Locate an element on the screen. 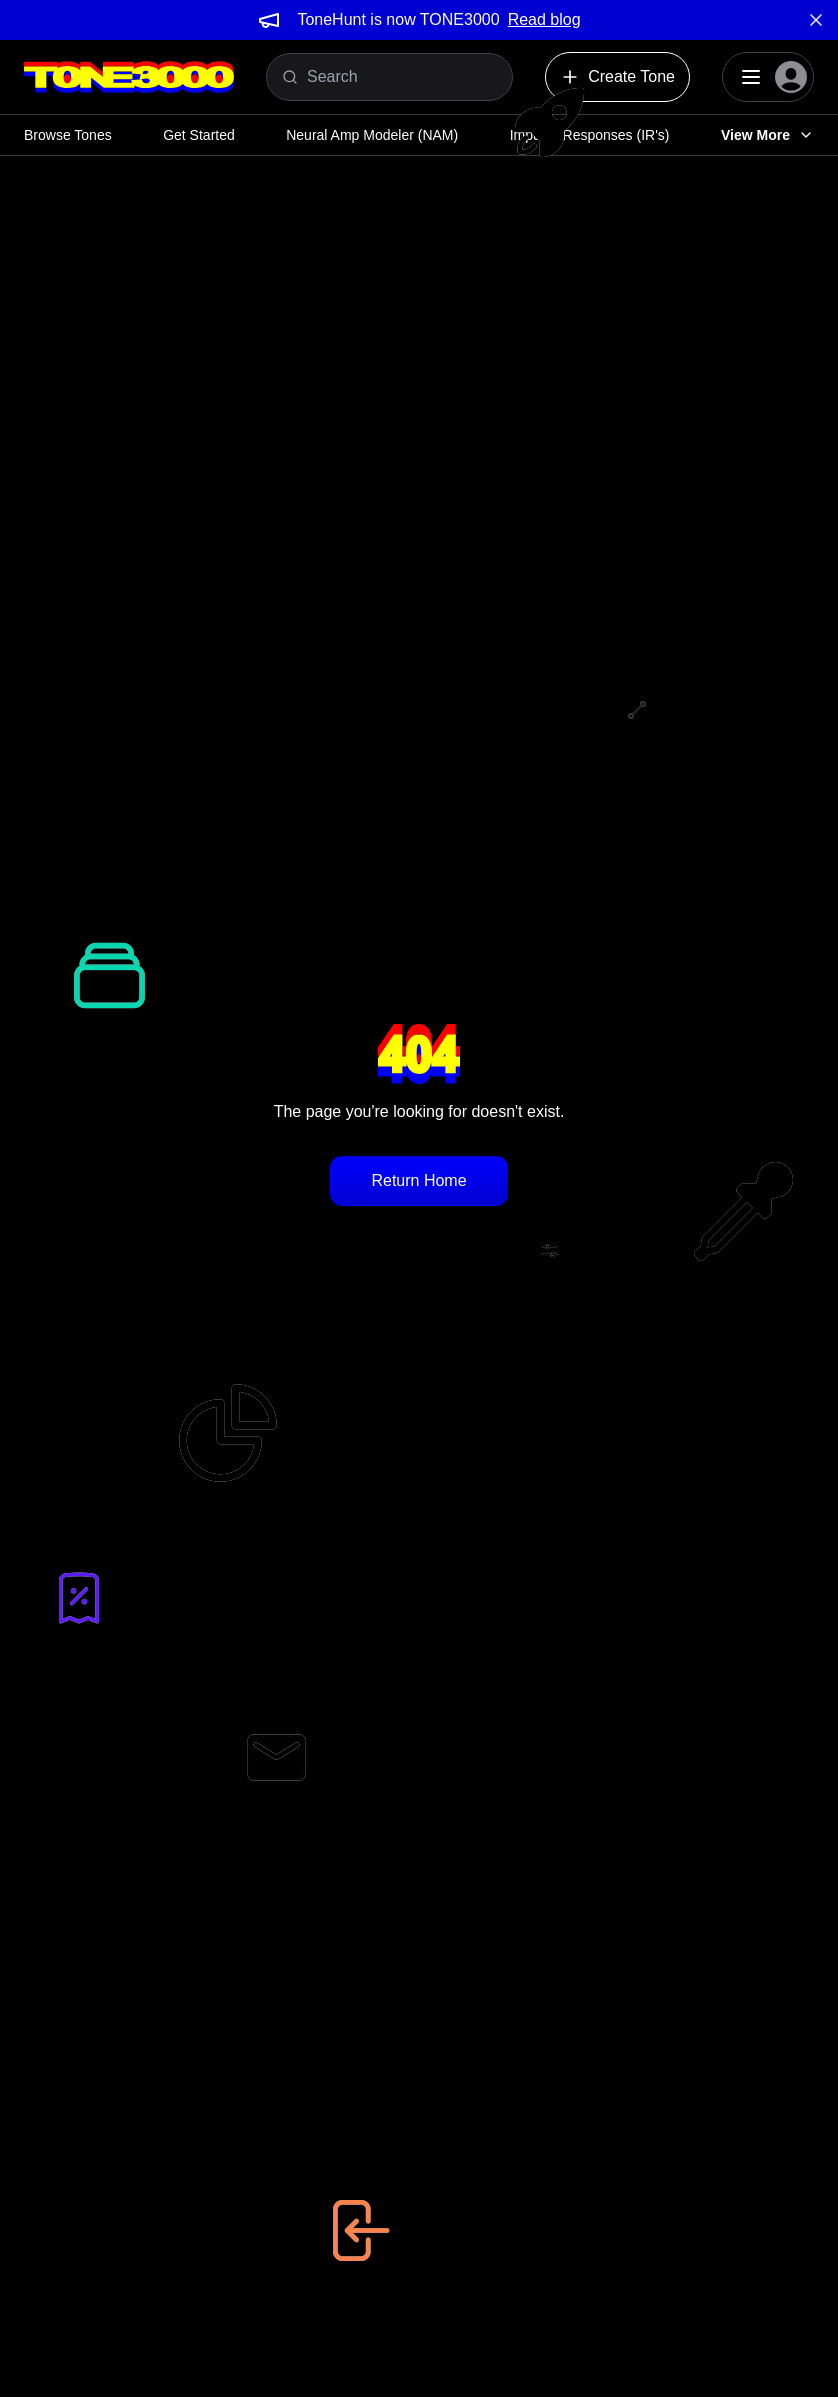  launch or deploy a project is located at coordinates (549, 122).